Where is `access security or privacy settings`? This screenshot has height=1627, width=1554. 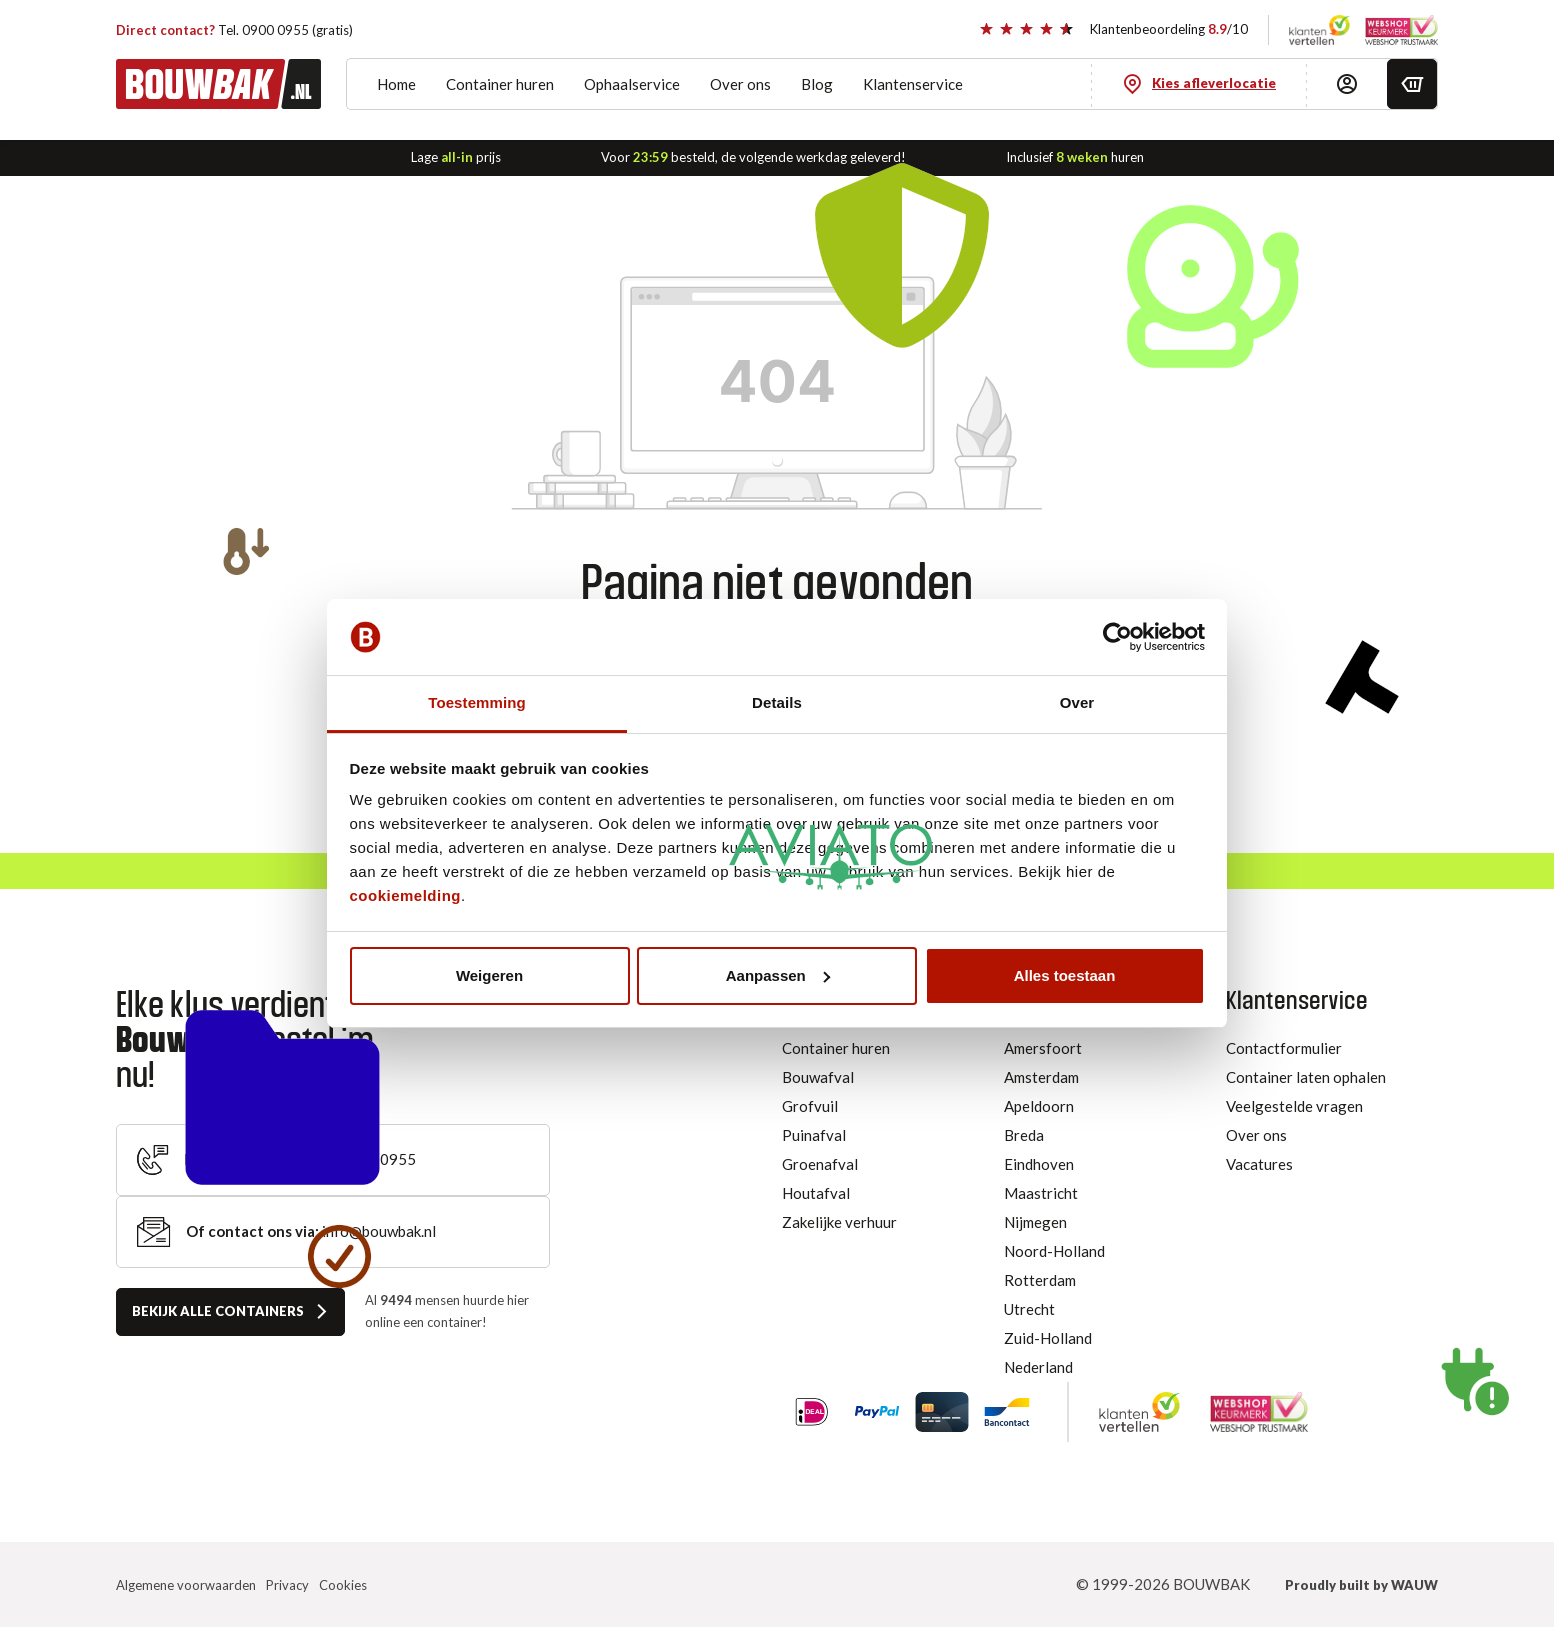
access security or privacy settings is located at coordinates (902, 256).